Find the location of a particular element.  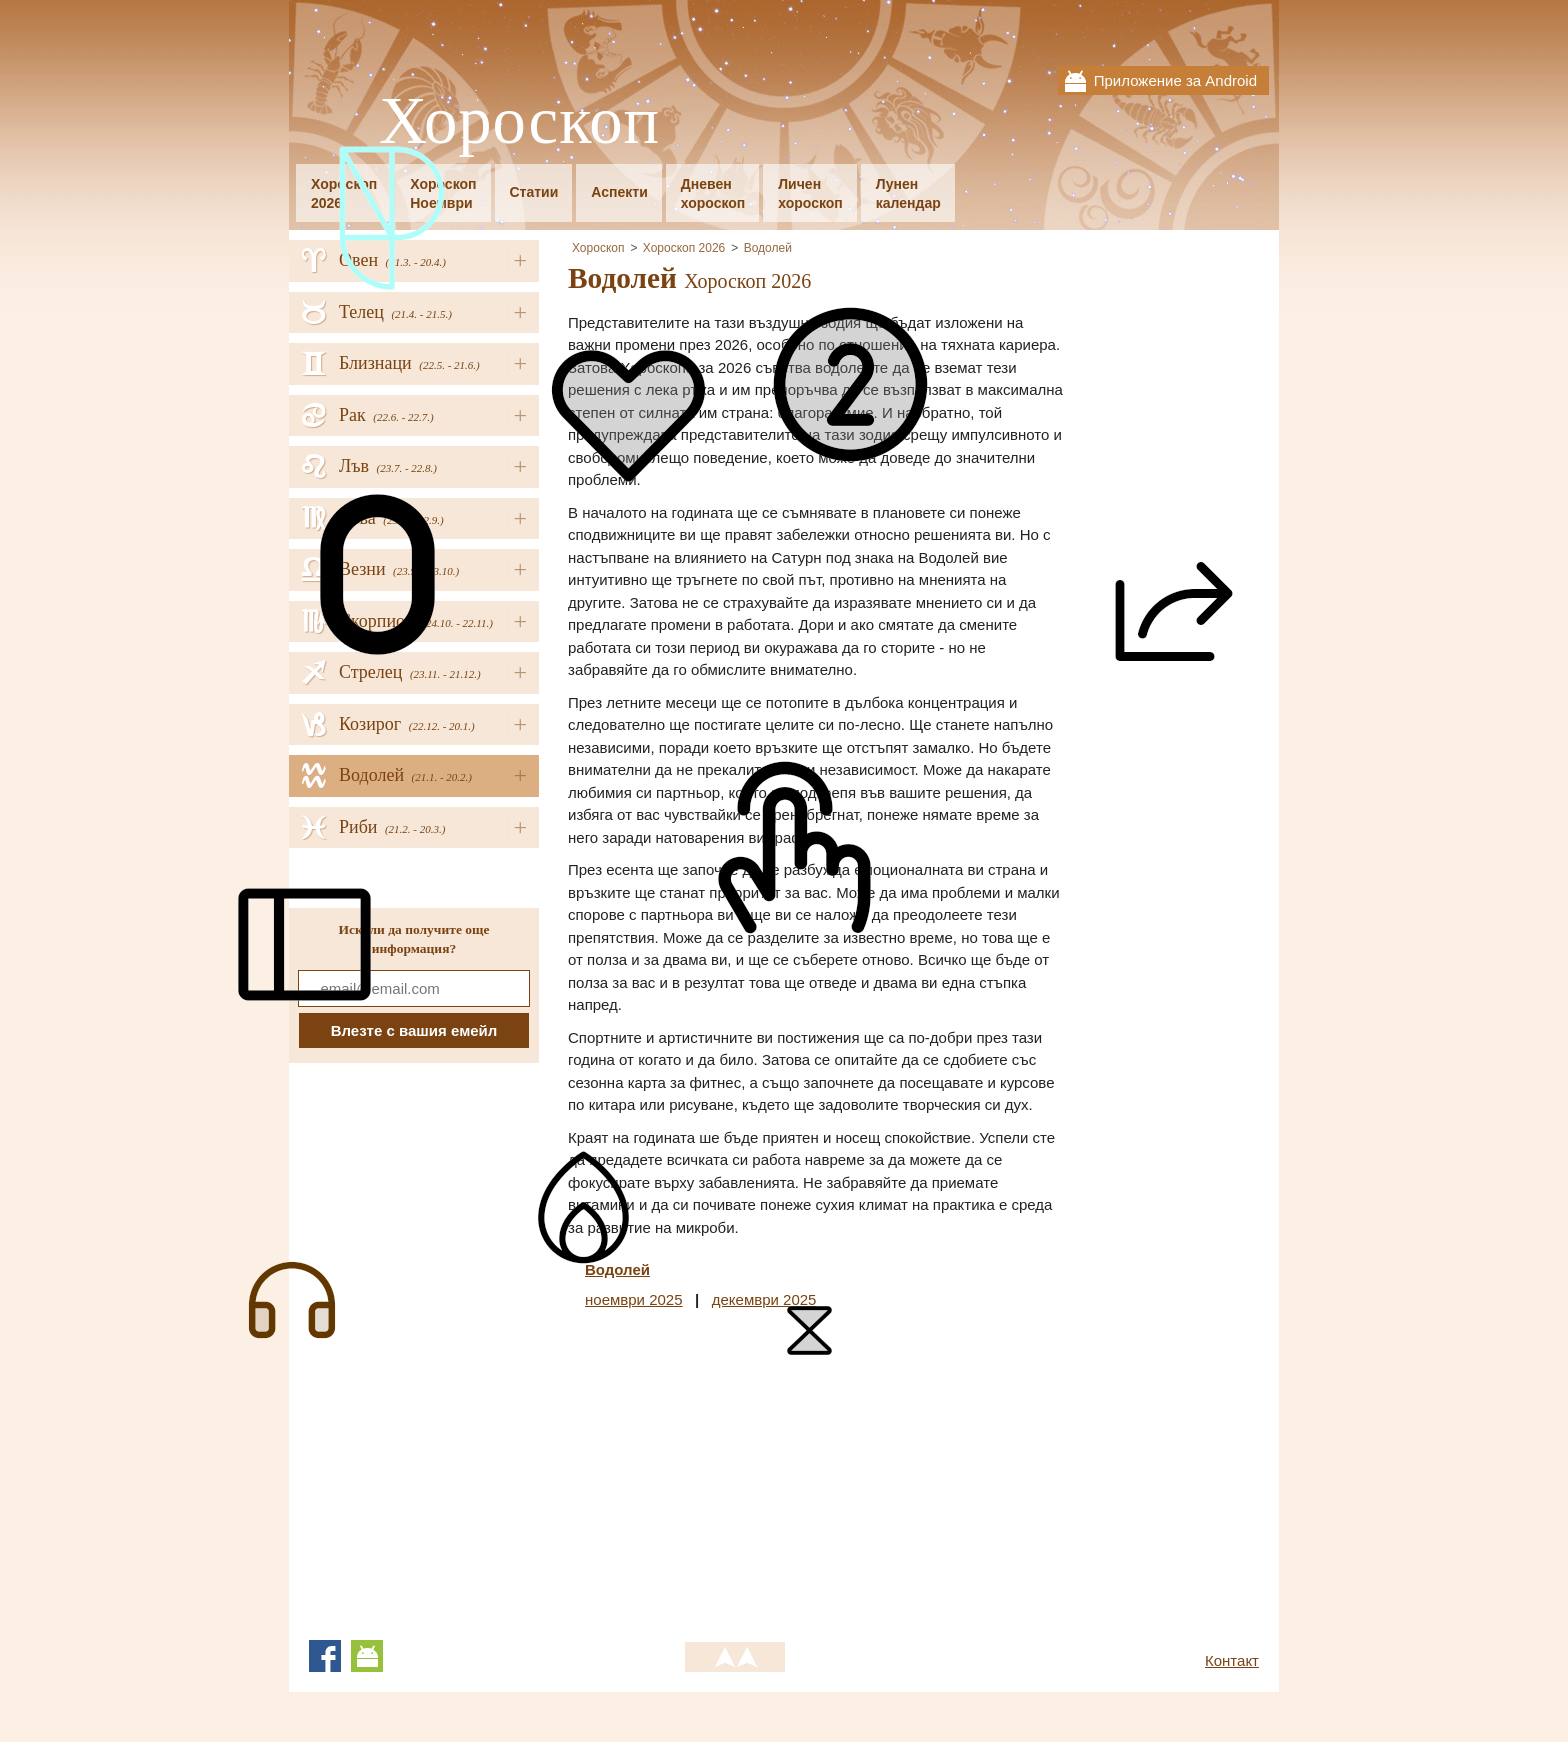

indicates trending or popular content is located at coordinates (583, 1209).